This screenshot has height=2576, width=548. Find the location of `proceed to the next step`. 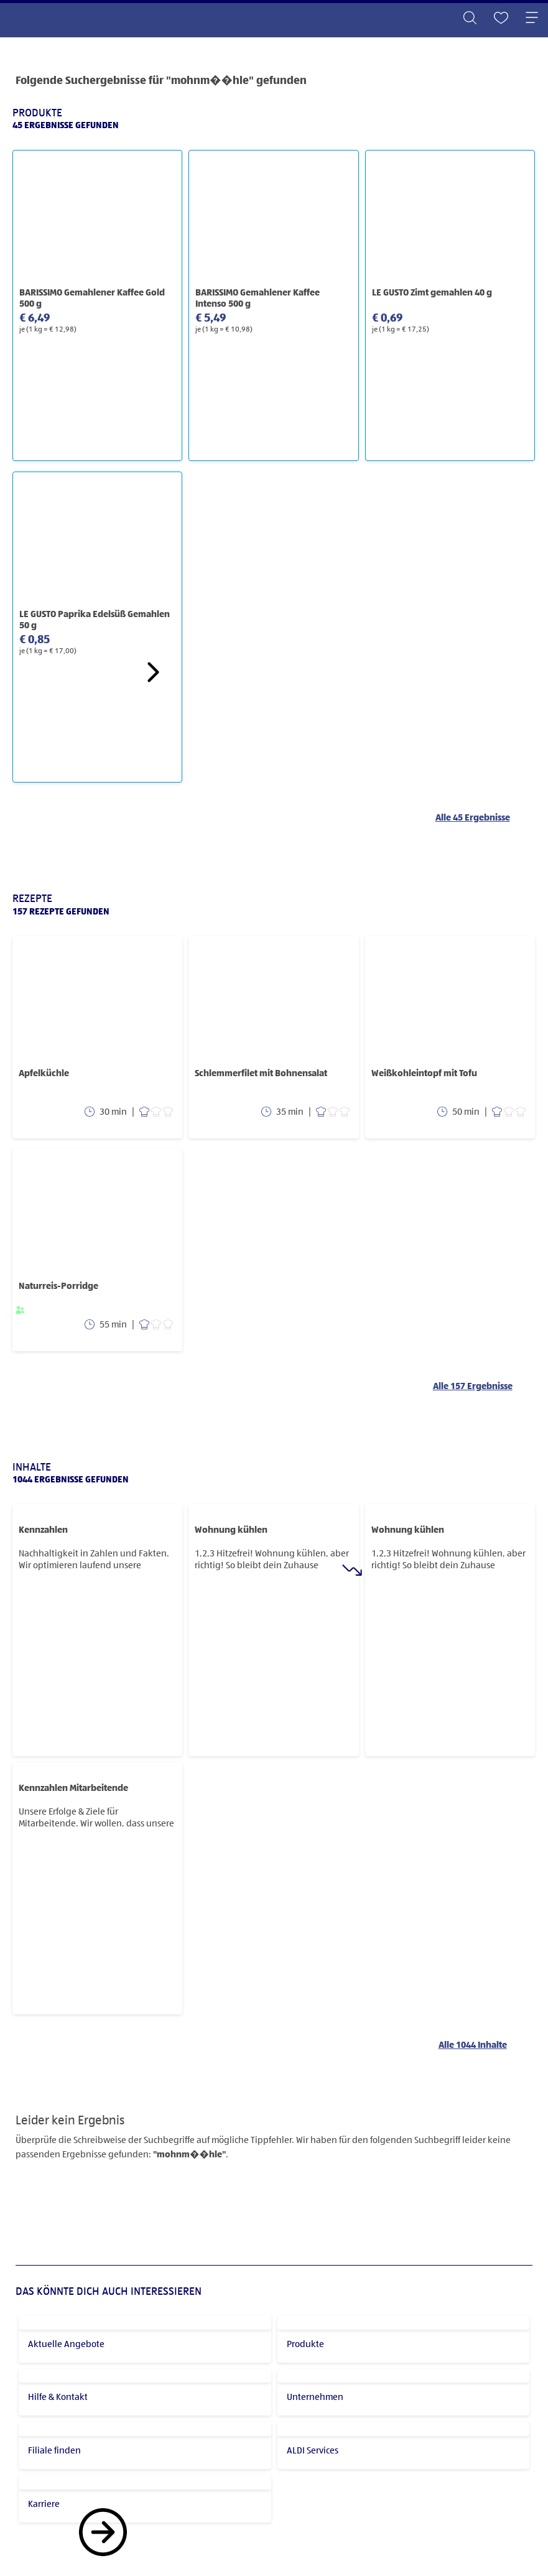

proceed to the next step is located at coordinates (103, 2532).